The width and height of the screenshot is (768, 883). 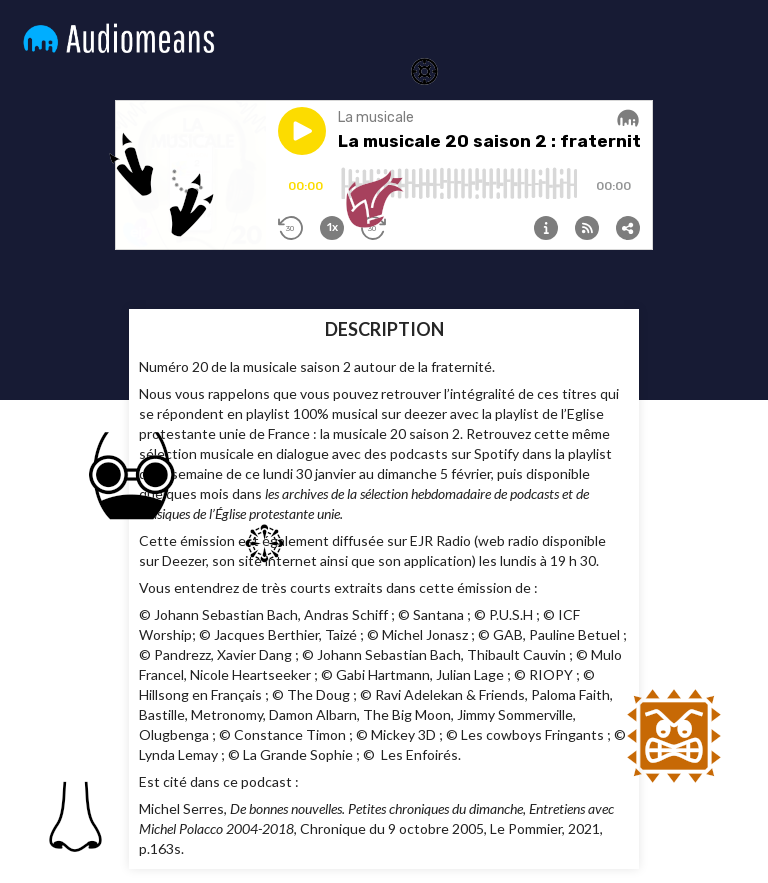 What do you see at coordinates (674, 736) in the screenshot?
I see `thwomp enemy character from super mario games` at bounding box center [674, 736].